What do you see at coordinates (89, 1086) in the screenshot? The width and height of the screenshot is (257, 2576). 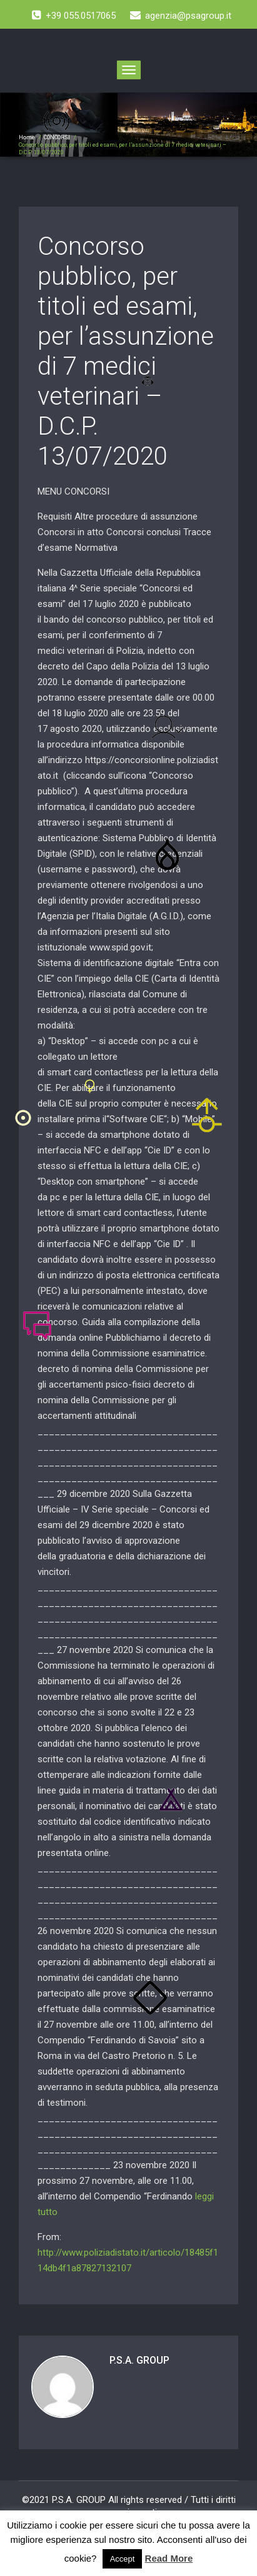 I see `select female gender option` at bounding box center [89, 1086].